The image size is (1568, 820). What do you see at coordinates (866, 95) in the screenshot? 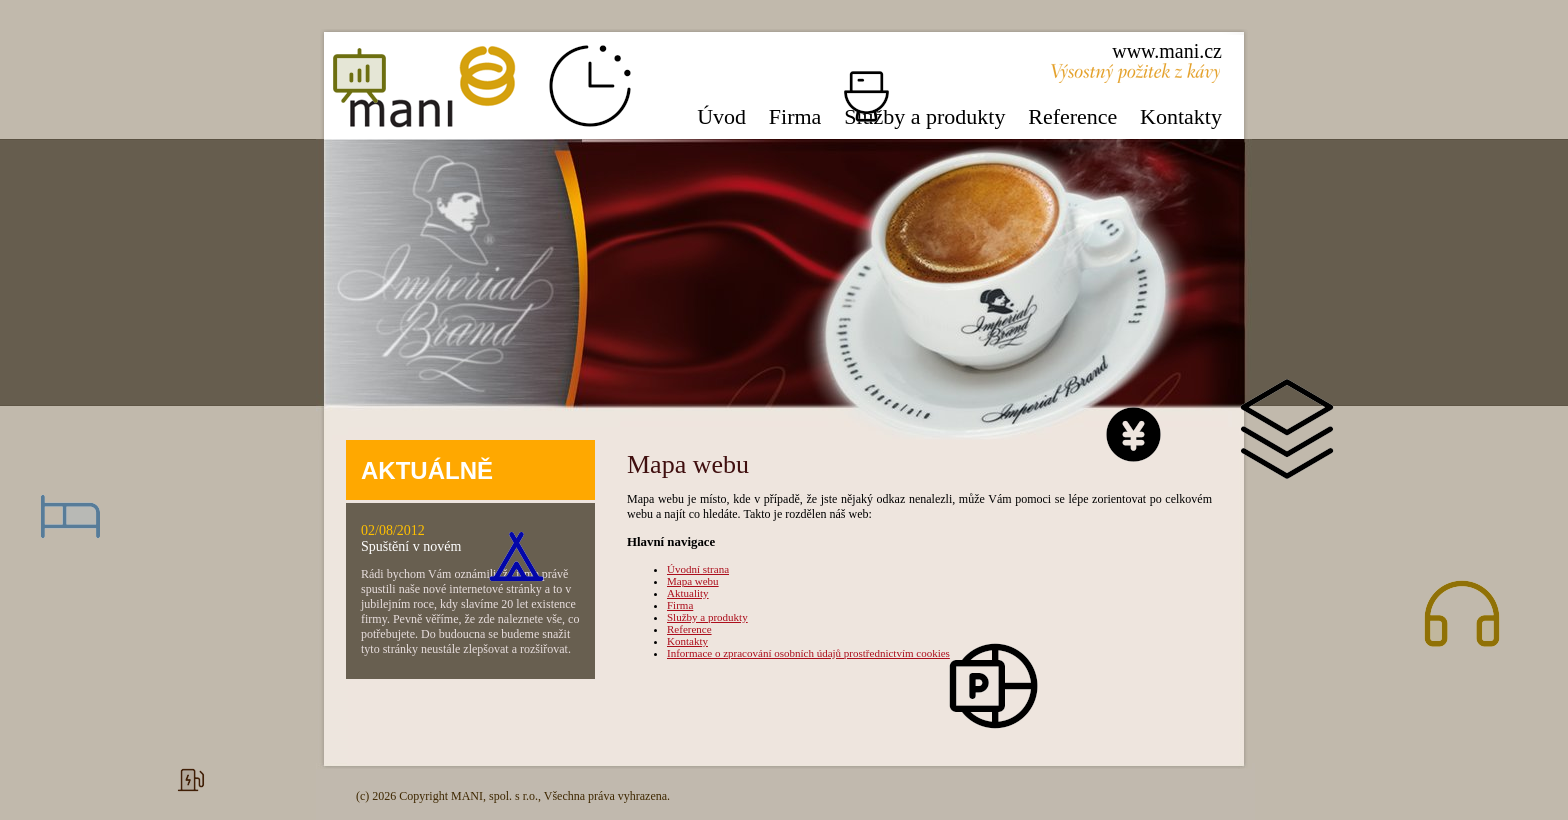
I see `indicates restroom or bathroom location` at bounding box center [866, 95].